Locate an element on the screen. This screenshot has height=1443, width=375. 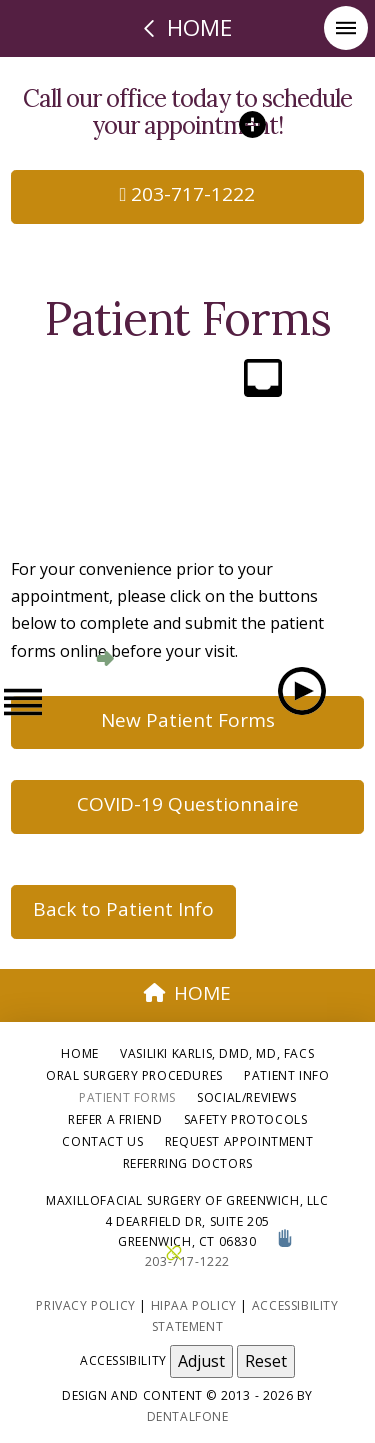
navigate to the next item or page is located at coordinates (105, 658).